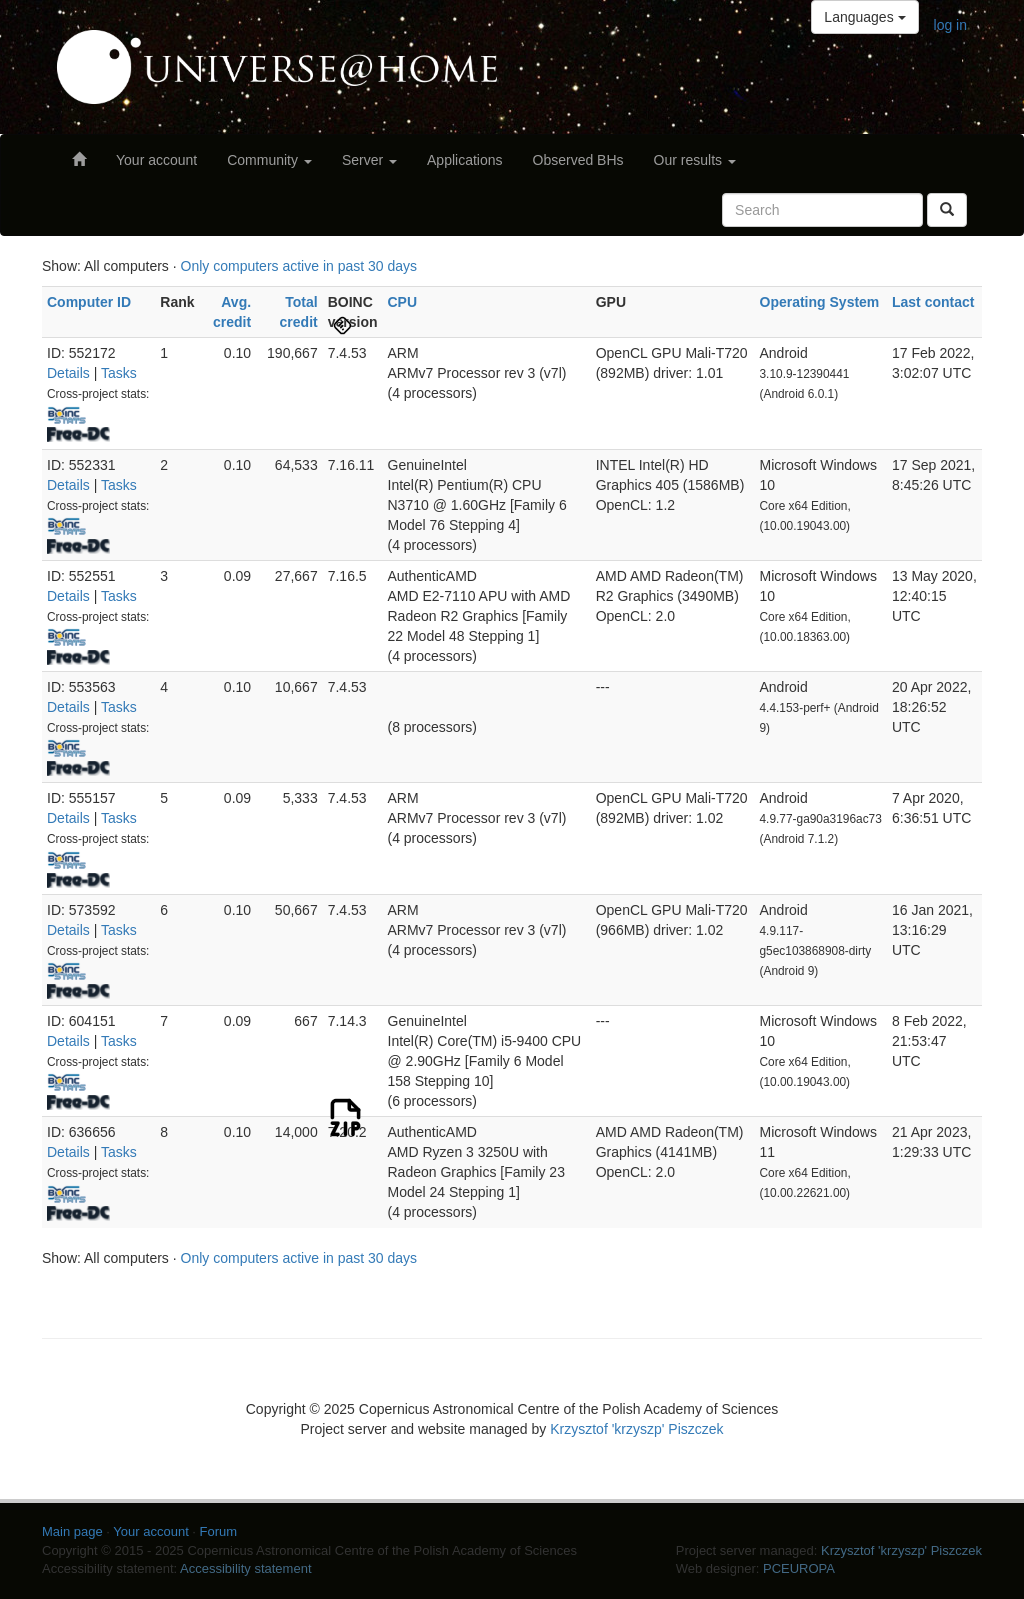 The width and height of the screenshot is (1024, 1599). Describe the element at coordinates (342, 325) in the screenshot. I see `open feedly app` at that location.